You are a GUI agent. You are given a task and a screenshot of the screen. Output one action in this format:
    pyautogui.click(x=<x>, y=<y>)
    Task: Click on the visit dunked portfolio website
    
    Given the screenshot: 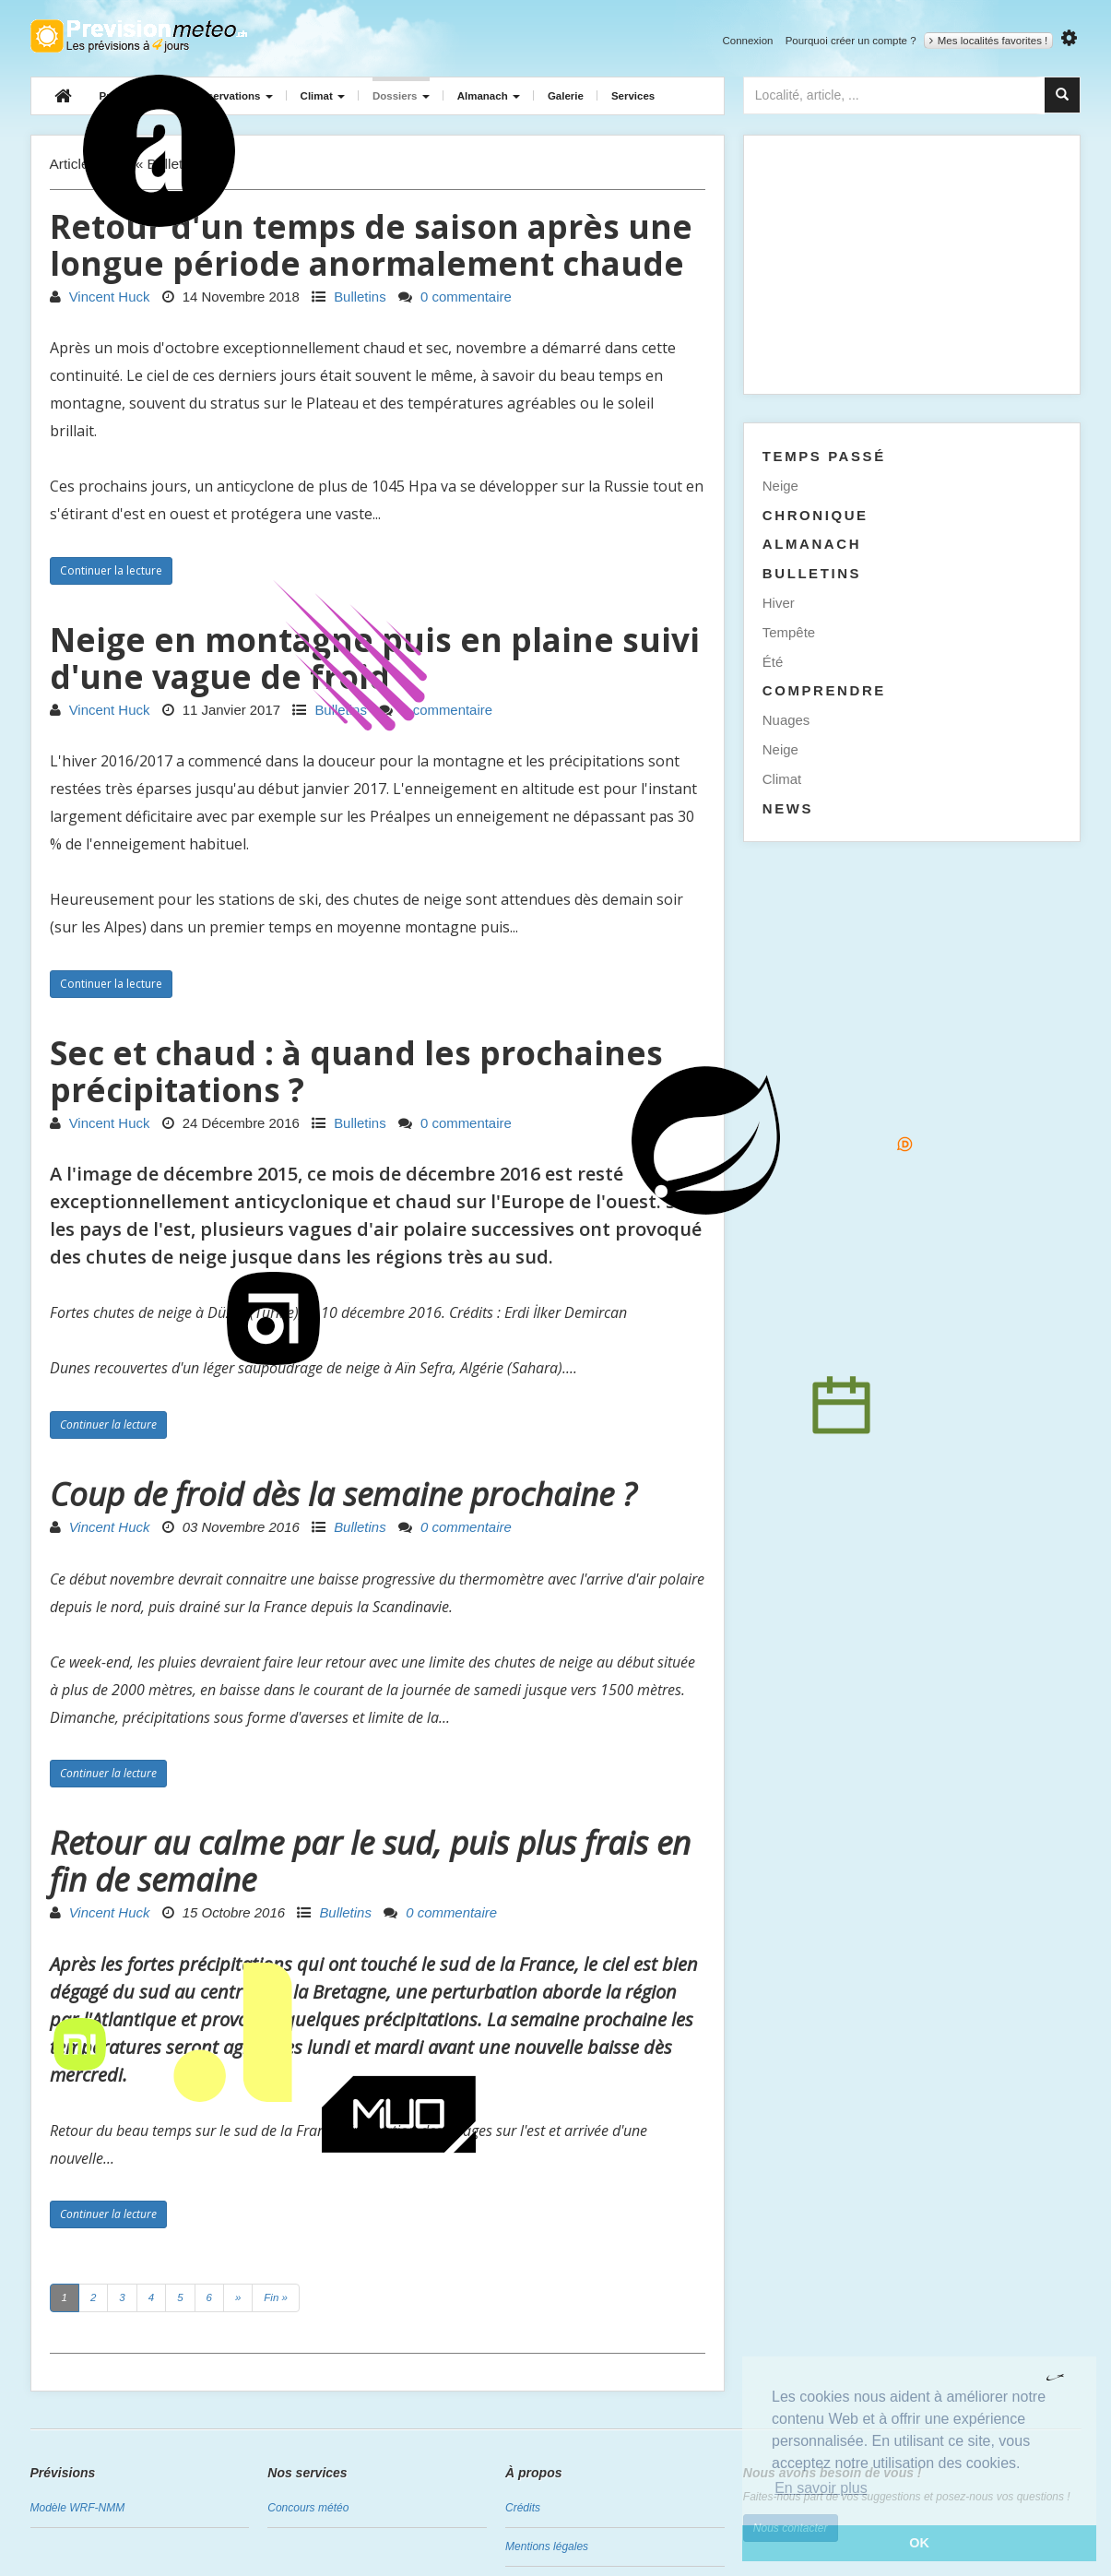 What is the action you would take?
    pyautogui.click(x=232, y=2032)
    